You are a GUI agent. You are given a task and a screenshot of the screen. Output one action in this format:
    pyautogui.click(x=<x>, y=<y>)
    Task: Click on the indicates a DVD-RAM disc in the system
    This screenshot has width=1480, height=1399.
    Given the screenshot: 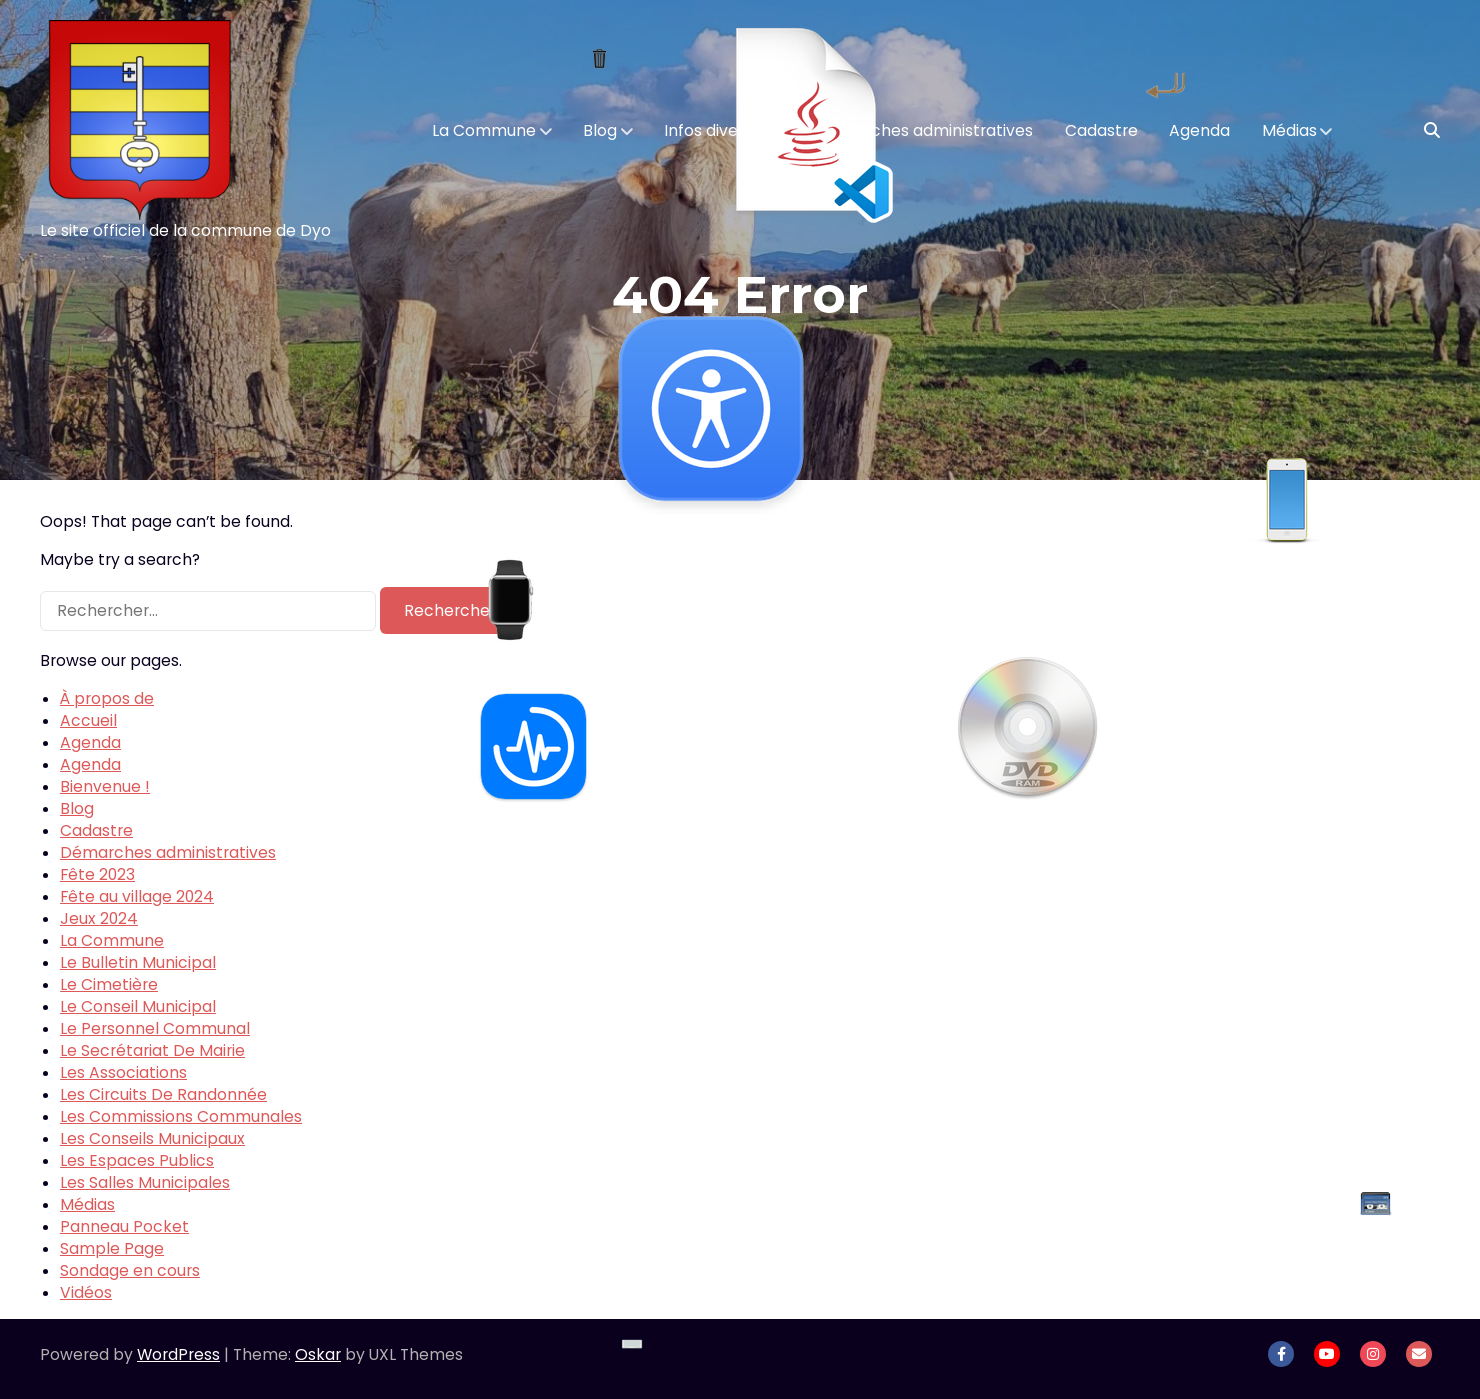 What is the action you would take?
    pyautogui.click(x=1027, y=729)
    